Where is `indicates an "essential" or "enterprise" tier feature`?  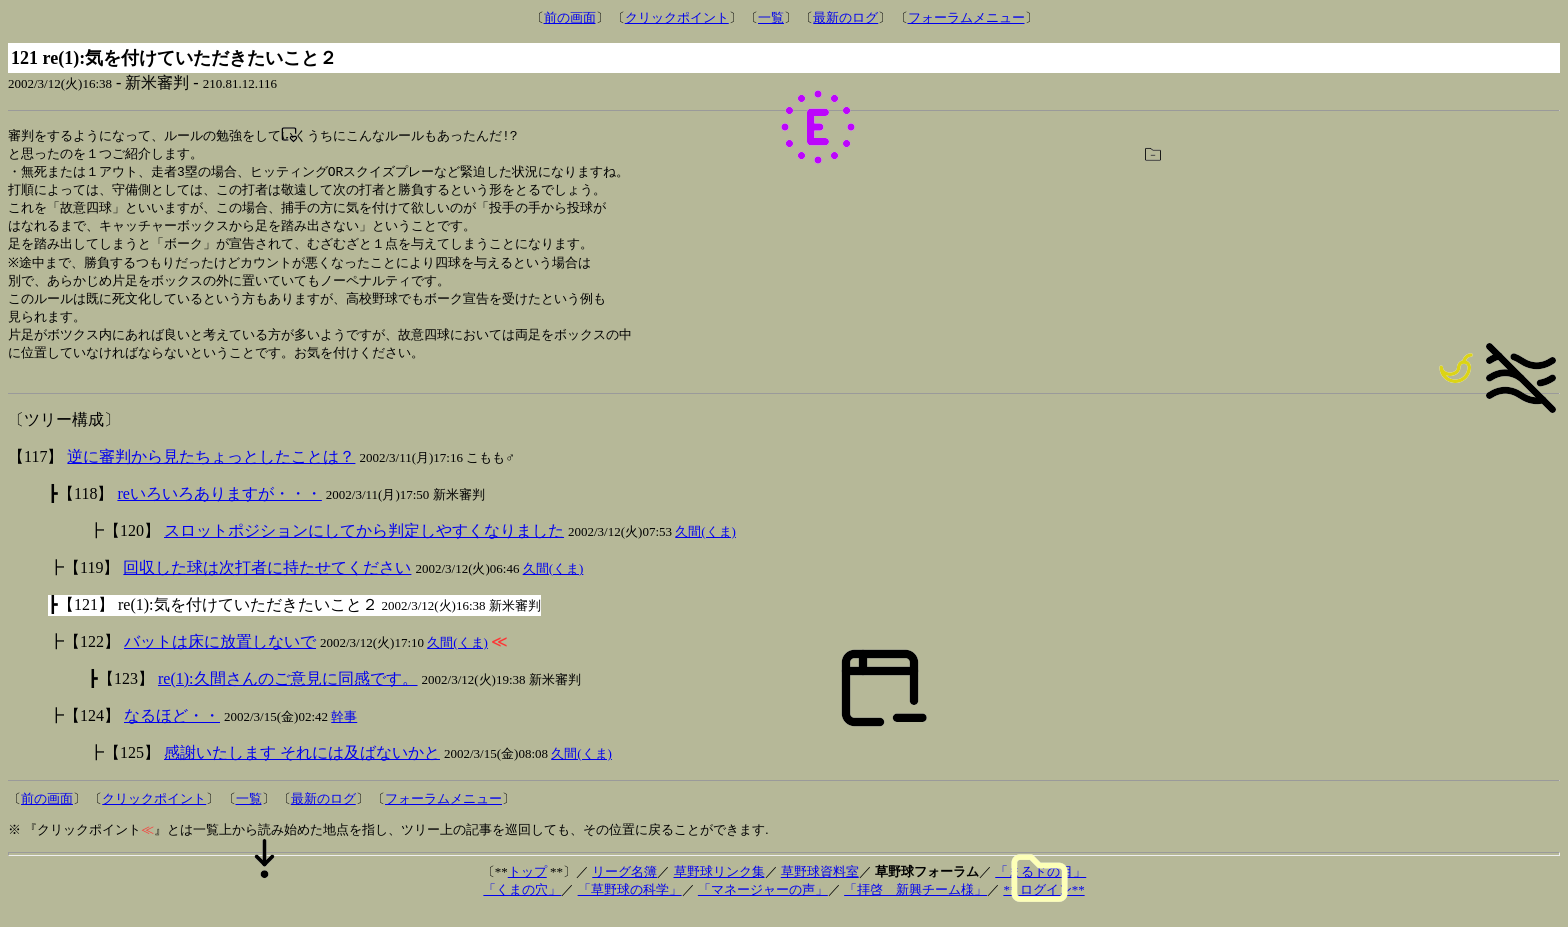 indicates an "essential" or "enterprise" tier feature is located at coordinates (818, 127).